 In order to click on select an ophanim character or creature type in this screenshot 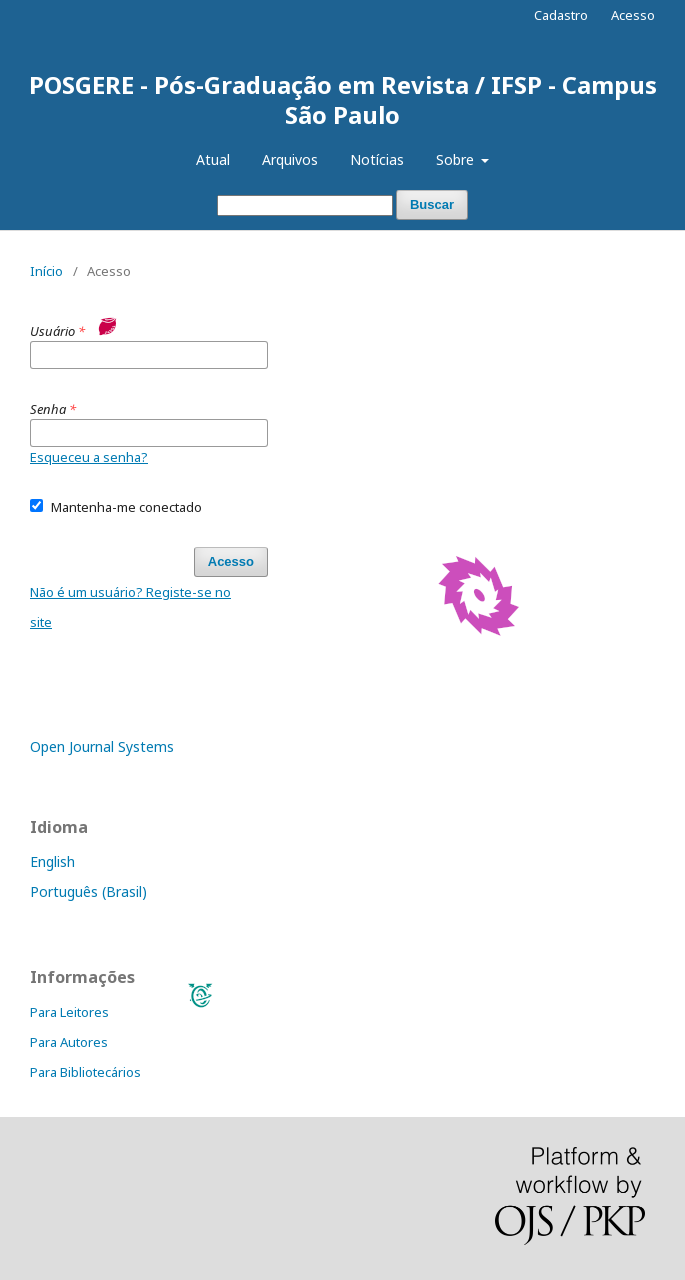, I will do `click(200, 995)`.